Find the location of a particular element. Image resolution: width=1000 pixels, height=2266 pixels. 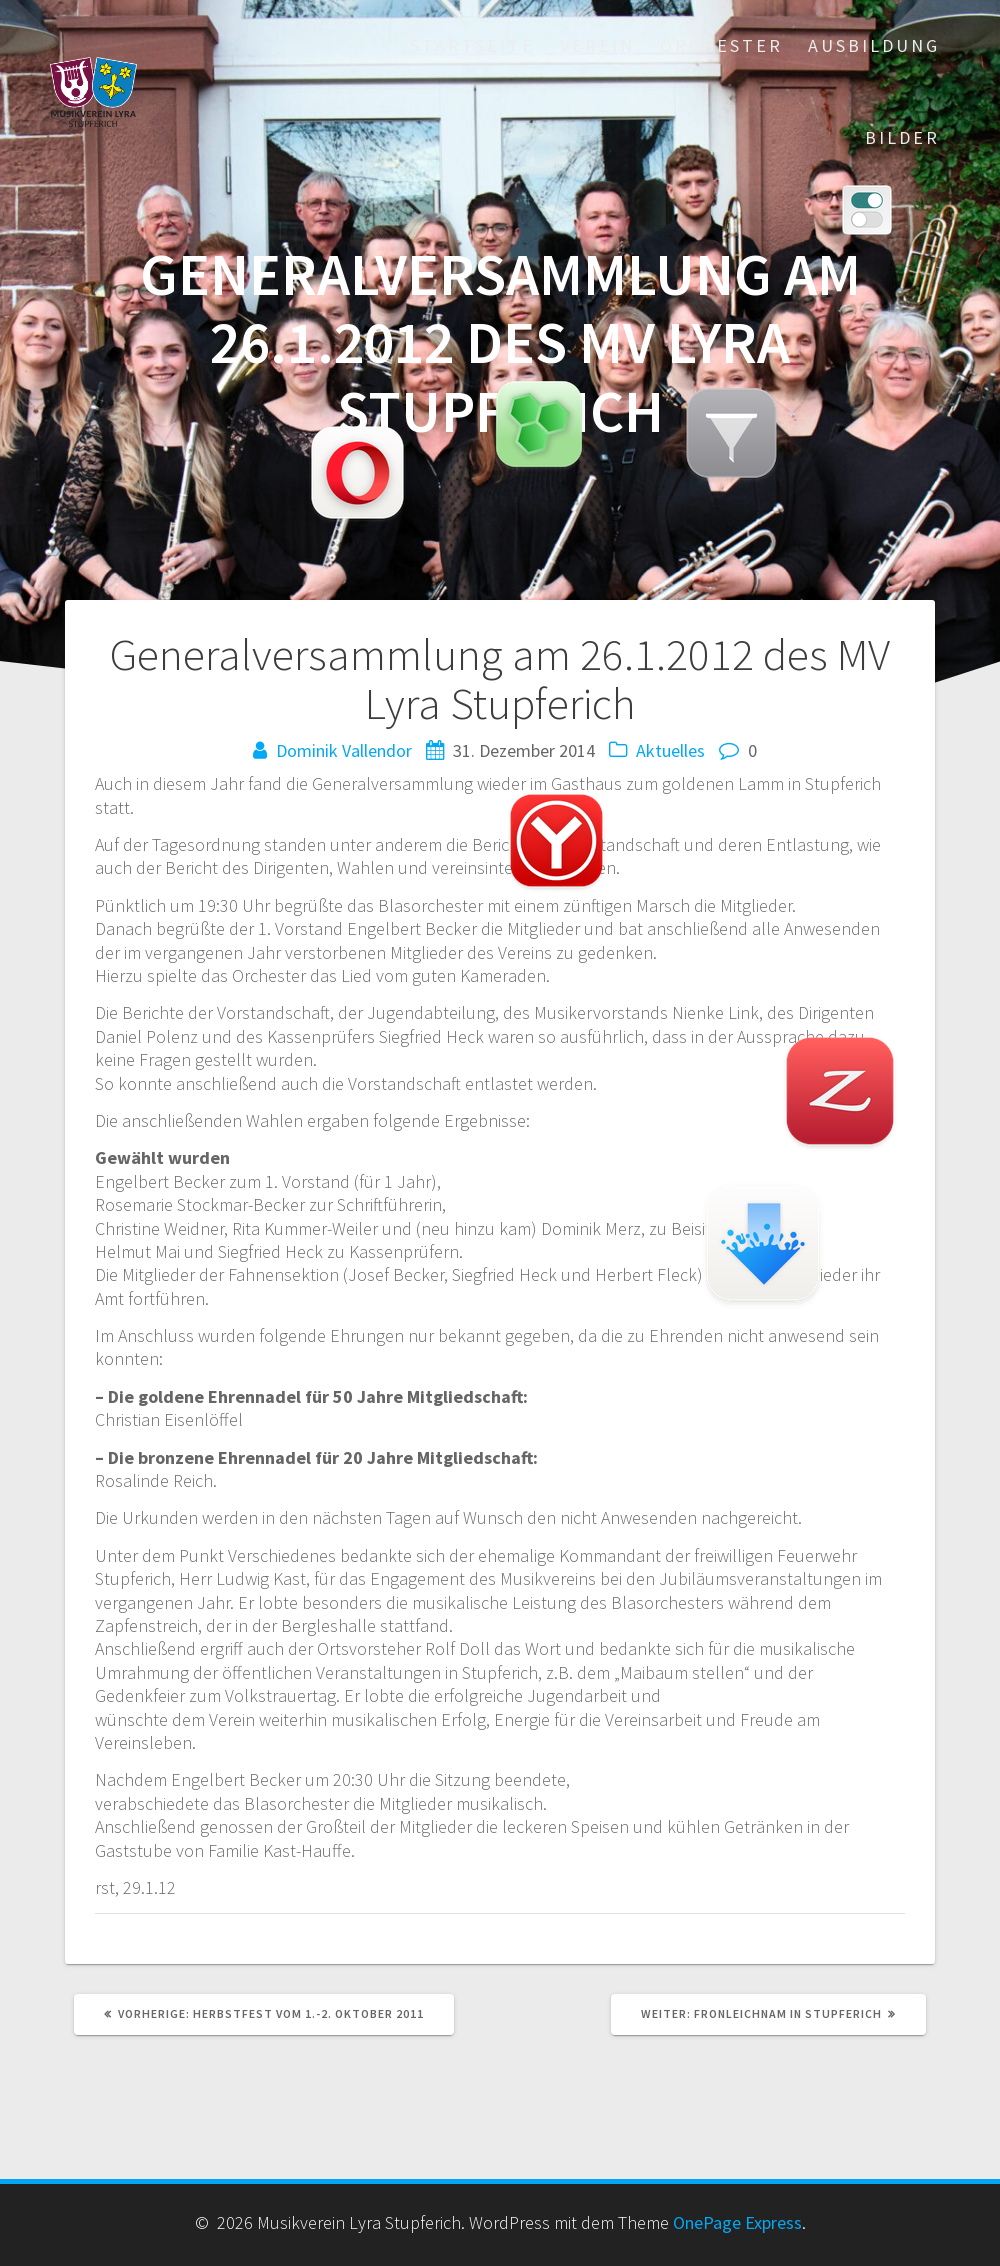

access display filter settings is located at coordinates (731, 434).